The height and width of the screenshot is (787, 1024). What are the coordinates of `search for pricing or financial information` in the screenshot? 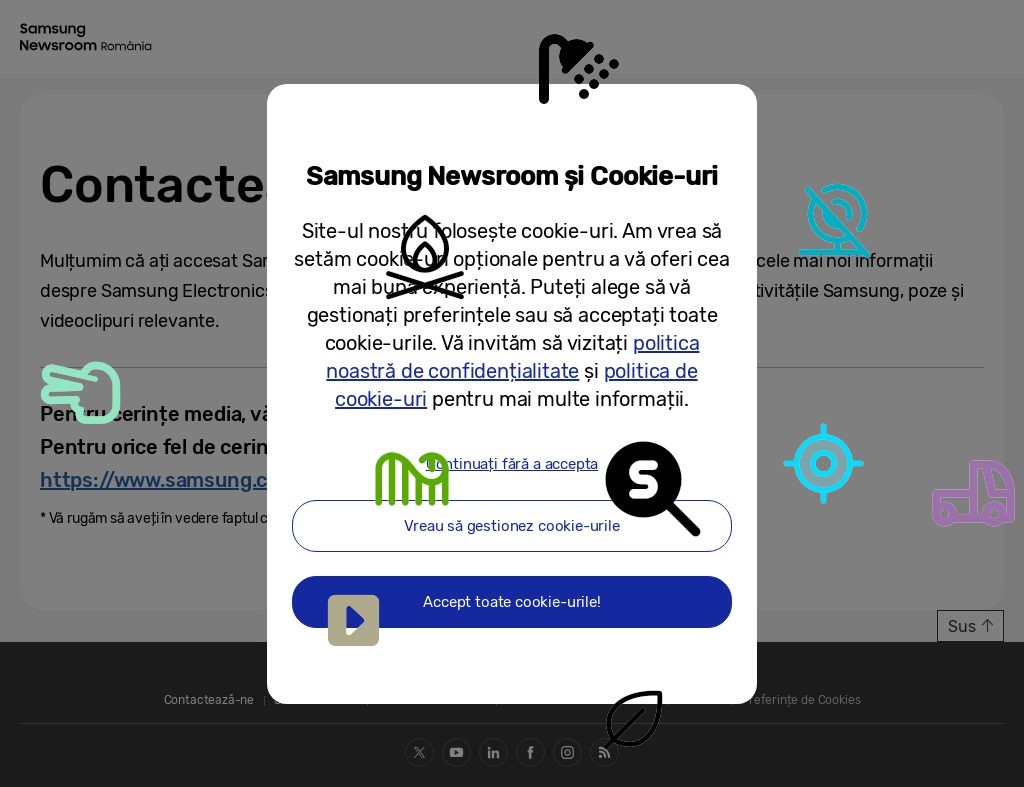 It's located at (653, 489).